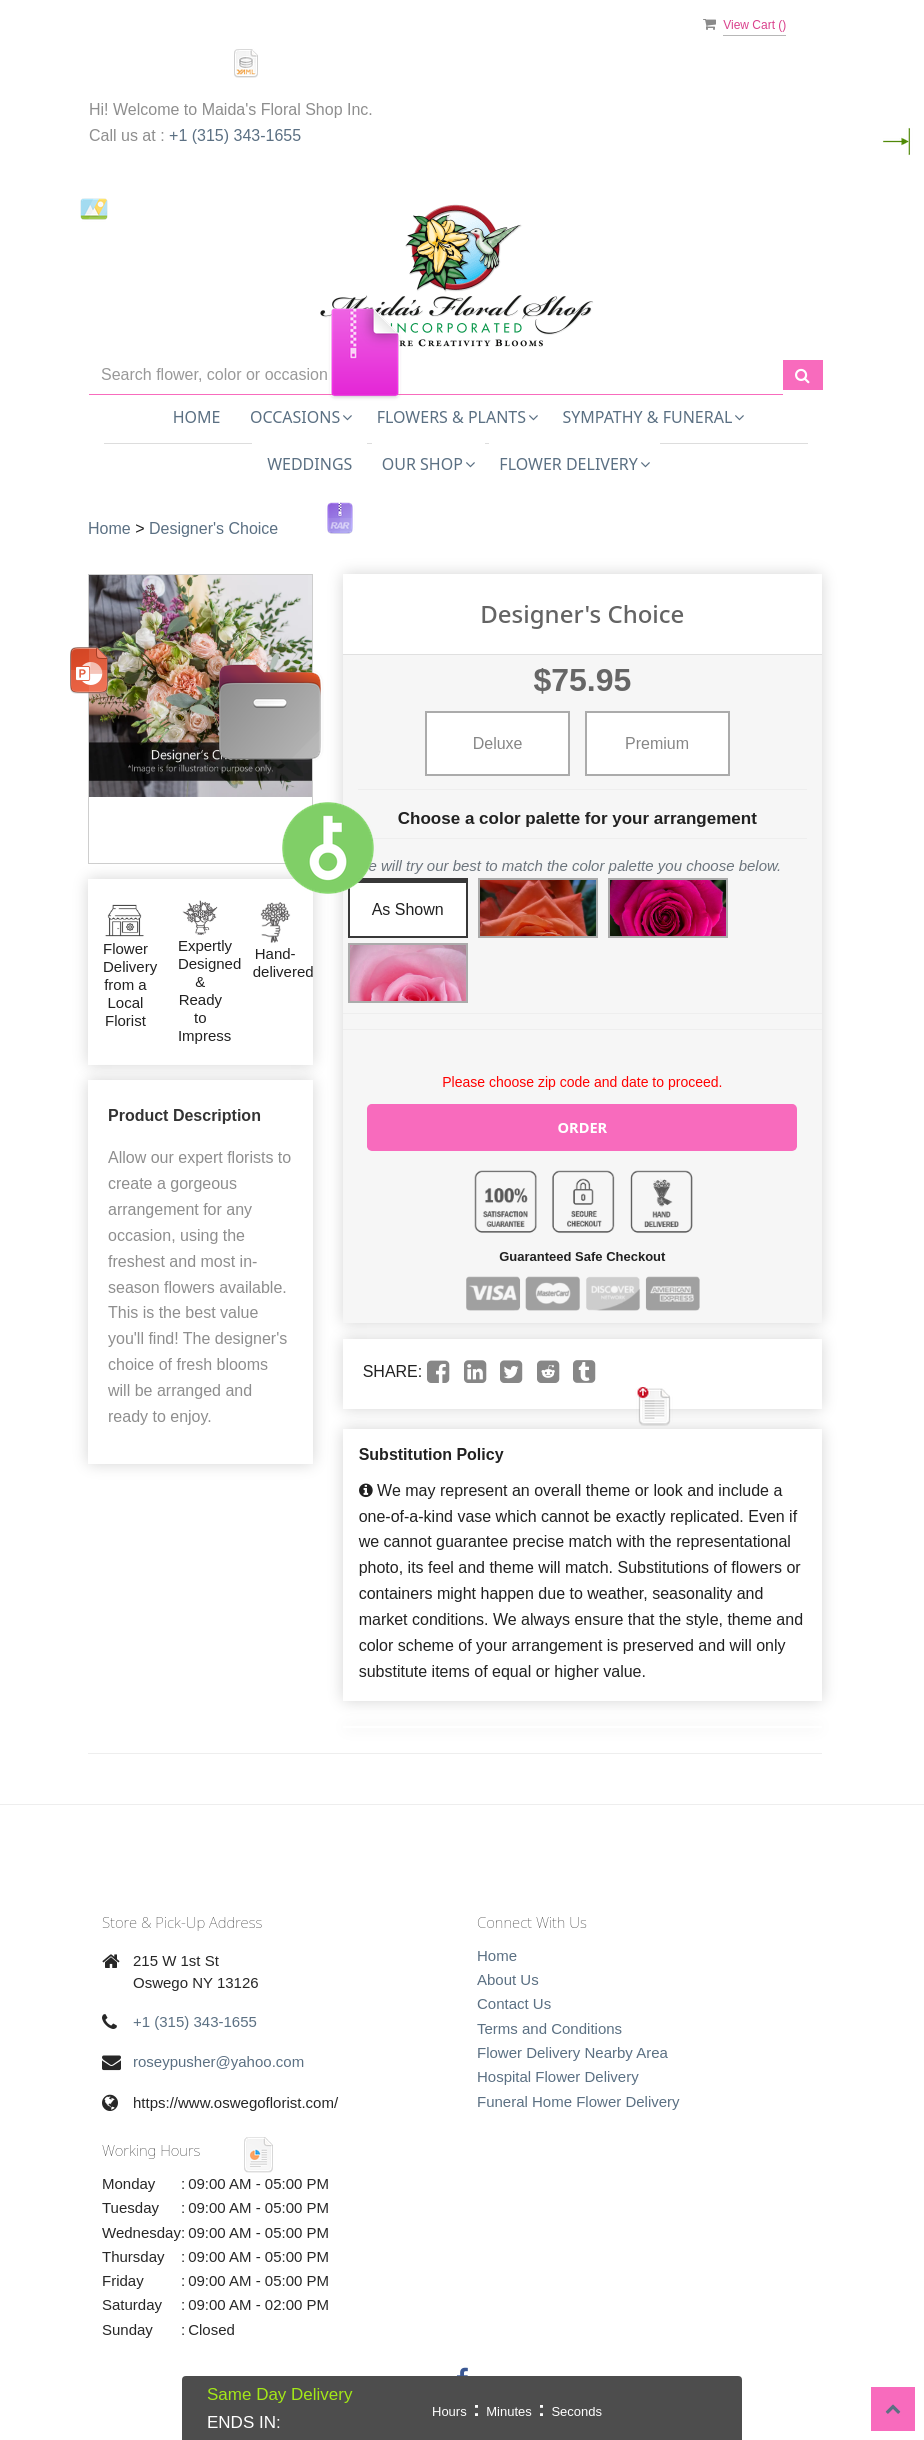 The image size is (924, 2440). Describe the element at coordinates (246, 63) in the screenshot. I see `a yaml configuration file` at that location.